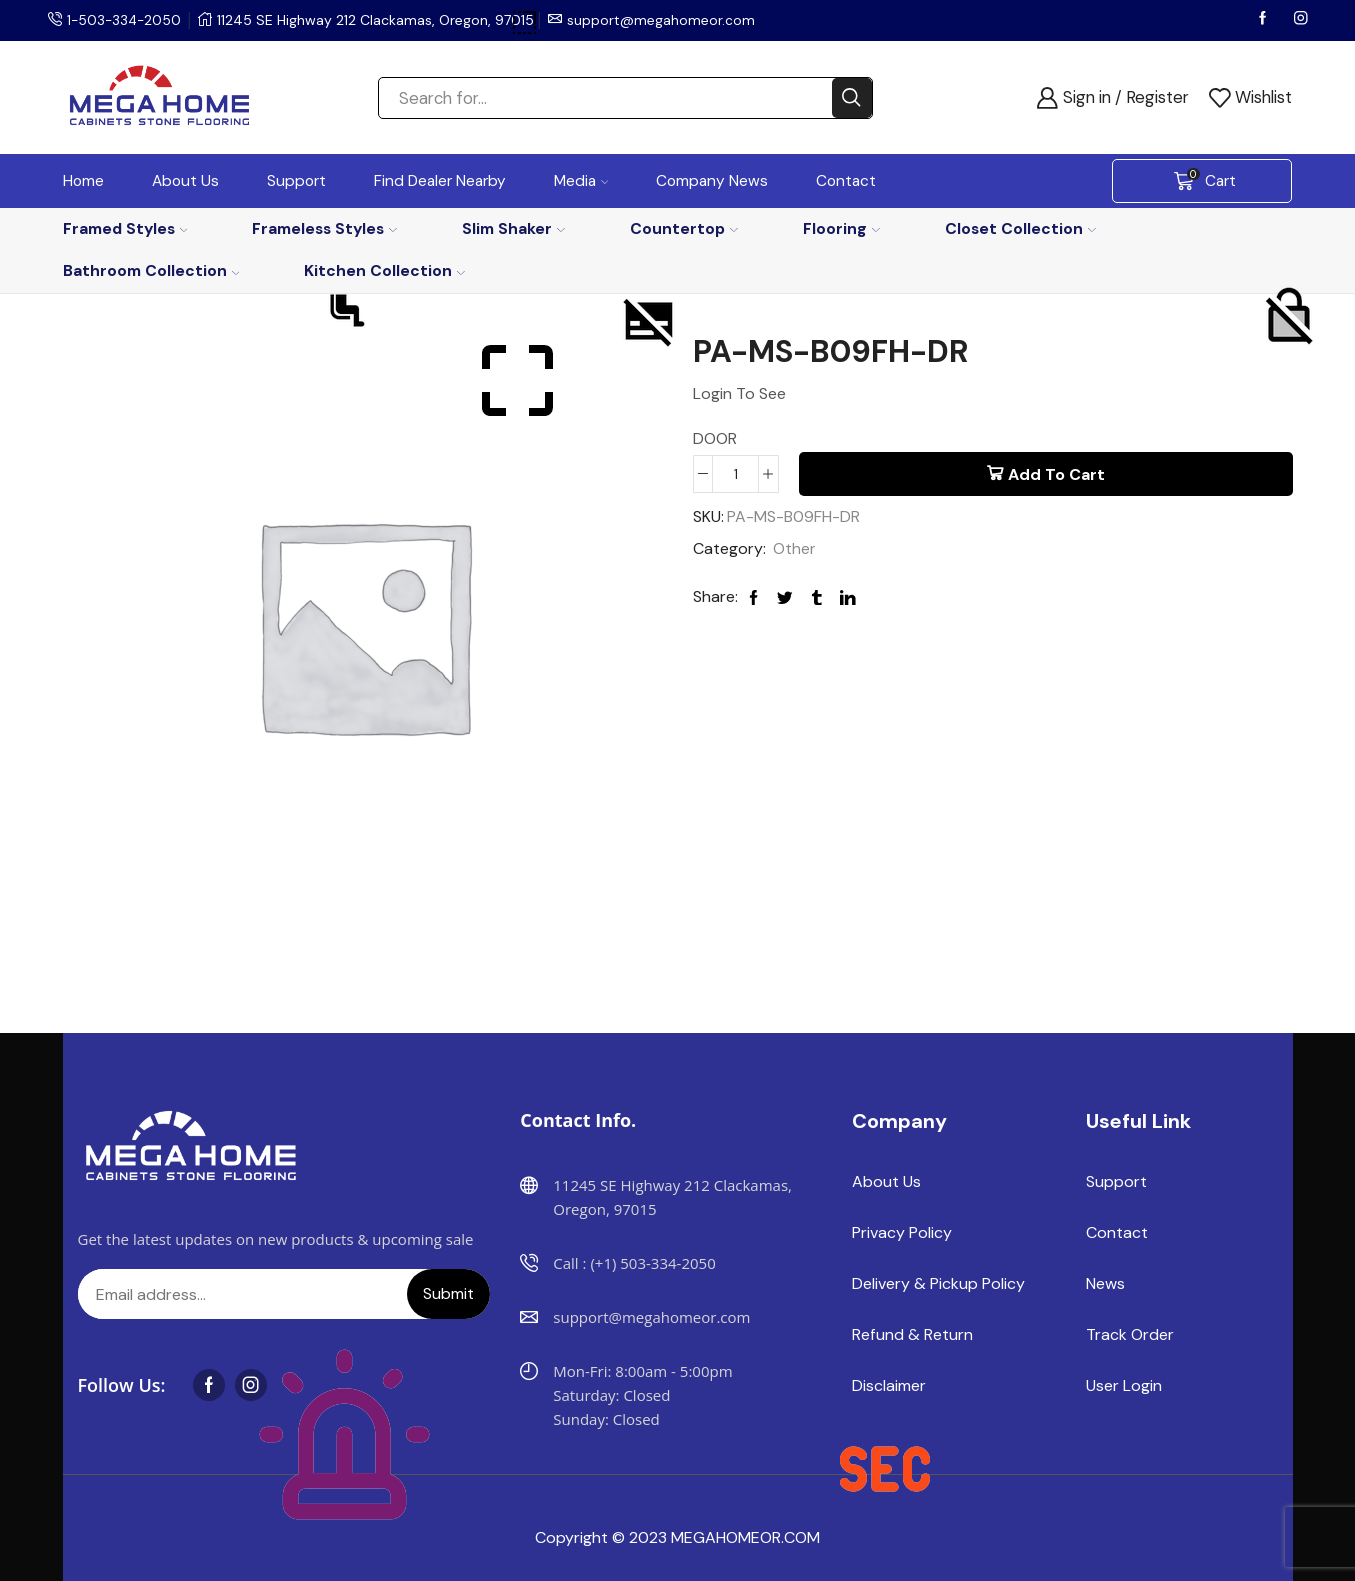  What do you see at coordinates (1289, 316) in the screenshot?
I see `indicates an unencrypted or insecure connection` at bounding box center [1289, 316].